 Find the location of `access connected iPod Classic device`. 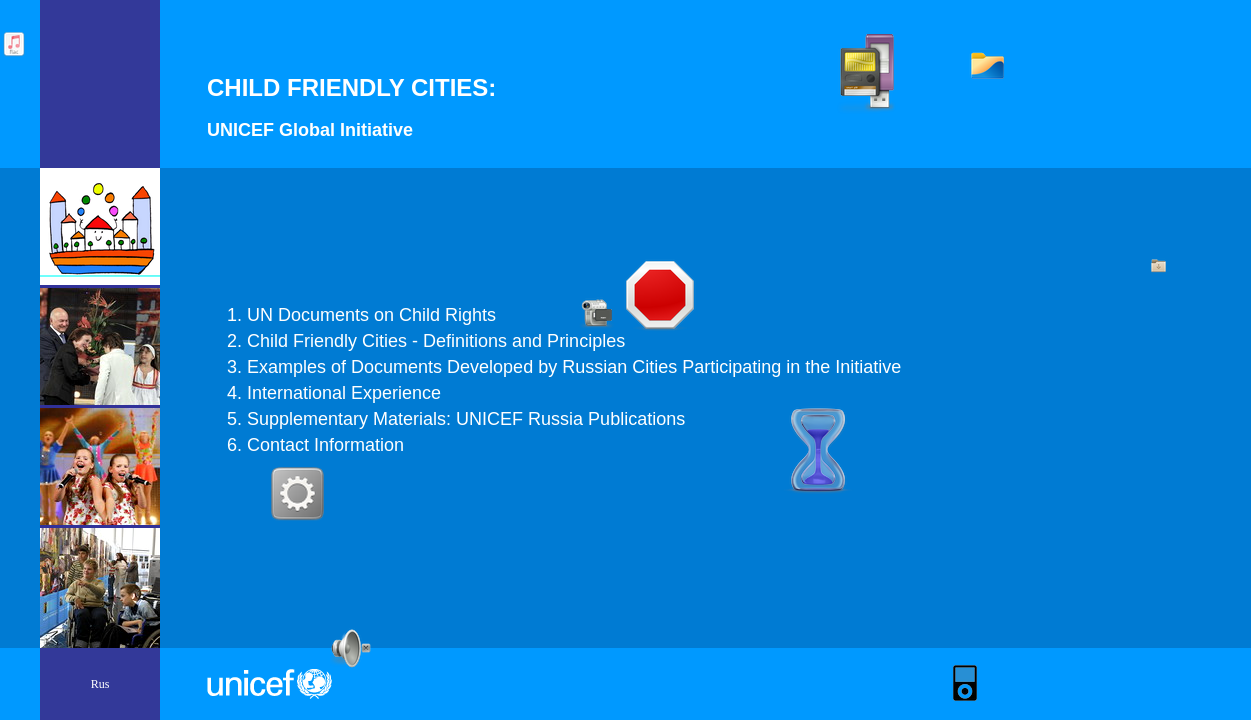

access connected iPod Classic device is located at coordinates (965, 683).